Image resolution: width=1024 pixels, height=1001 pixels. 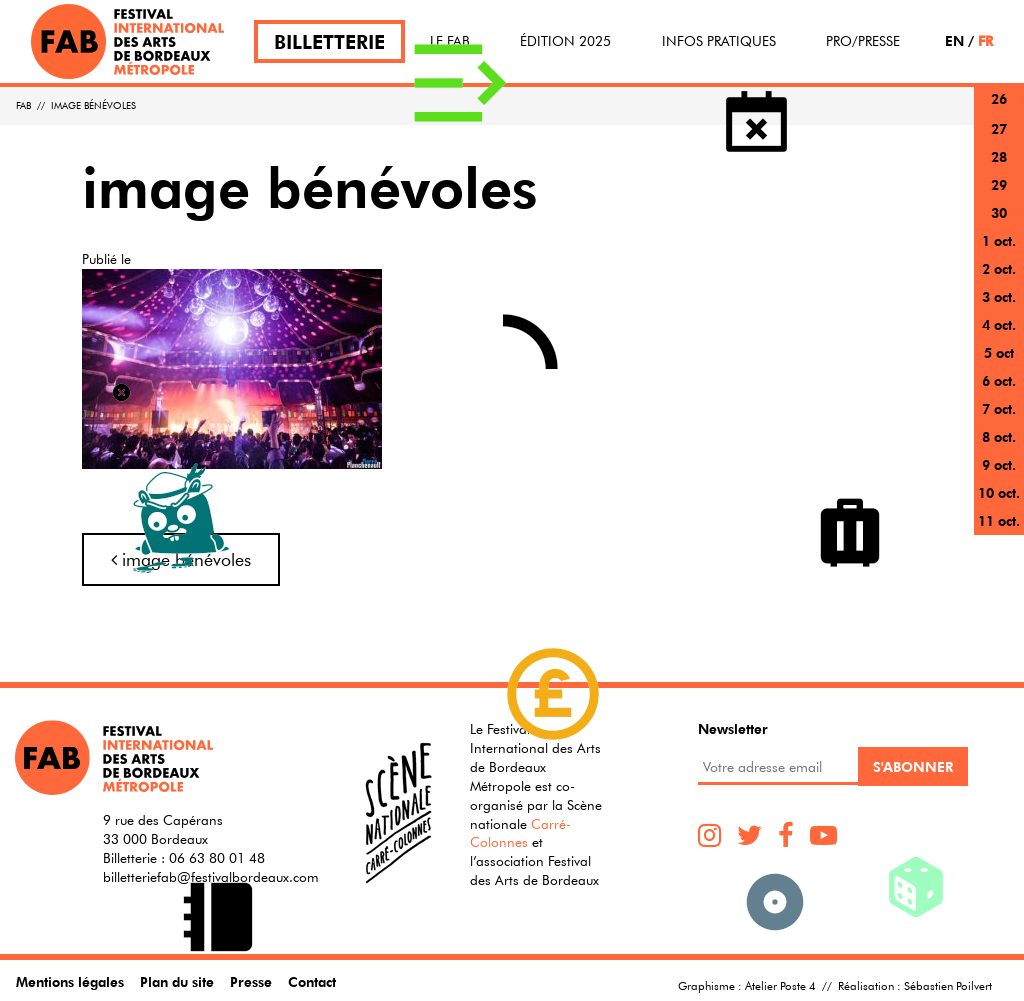 What do you see at coordinates (775, 902) in the screenshot?
I see `view music album collection` at bounding box center [775, 902].